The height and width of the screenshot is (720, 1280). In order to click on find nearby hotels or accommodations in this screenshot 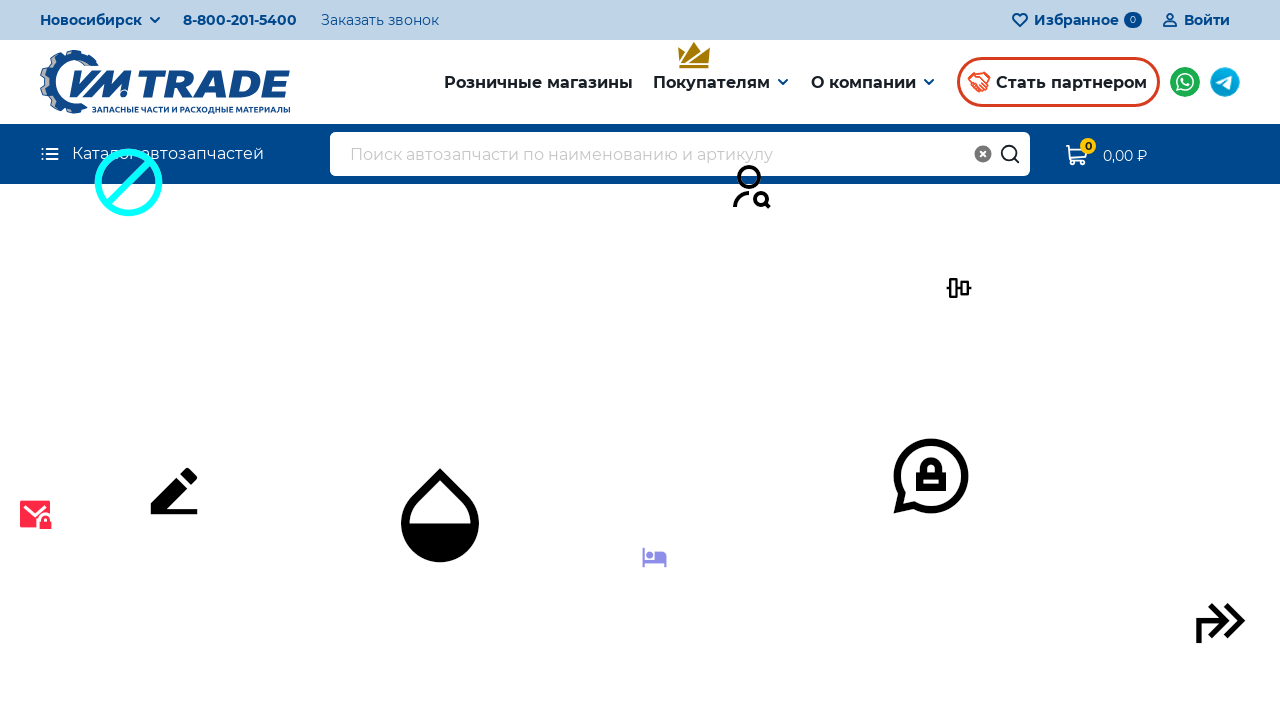, I will do `click(654, 557)`.